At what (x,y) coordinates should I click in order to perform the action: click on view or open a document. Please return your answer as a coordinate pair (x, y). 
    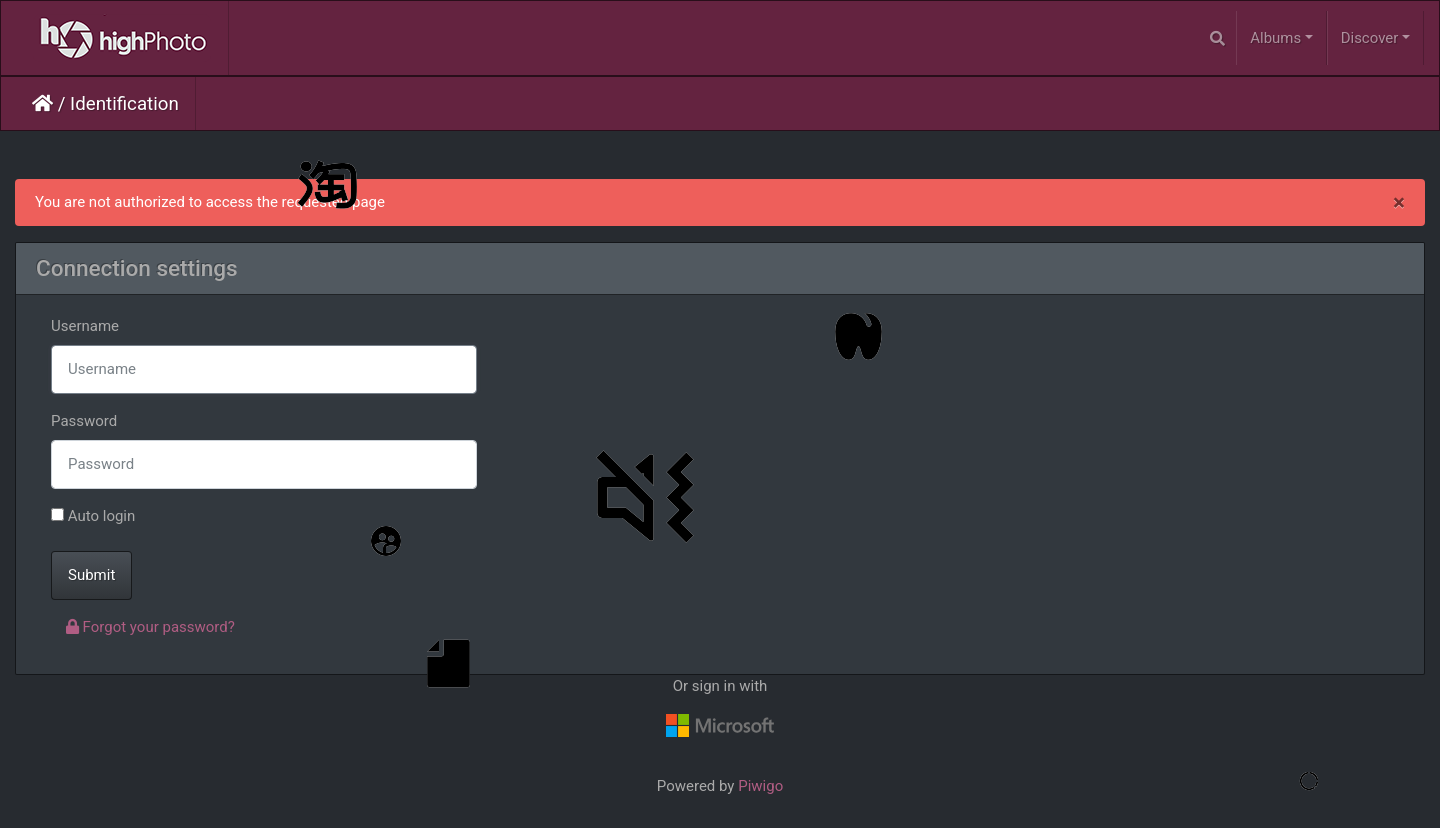
    Looking at the image, I should click on (448, 663).